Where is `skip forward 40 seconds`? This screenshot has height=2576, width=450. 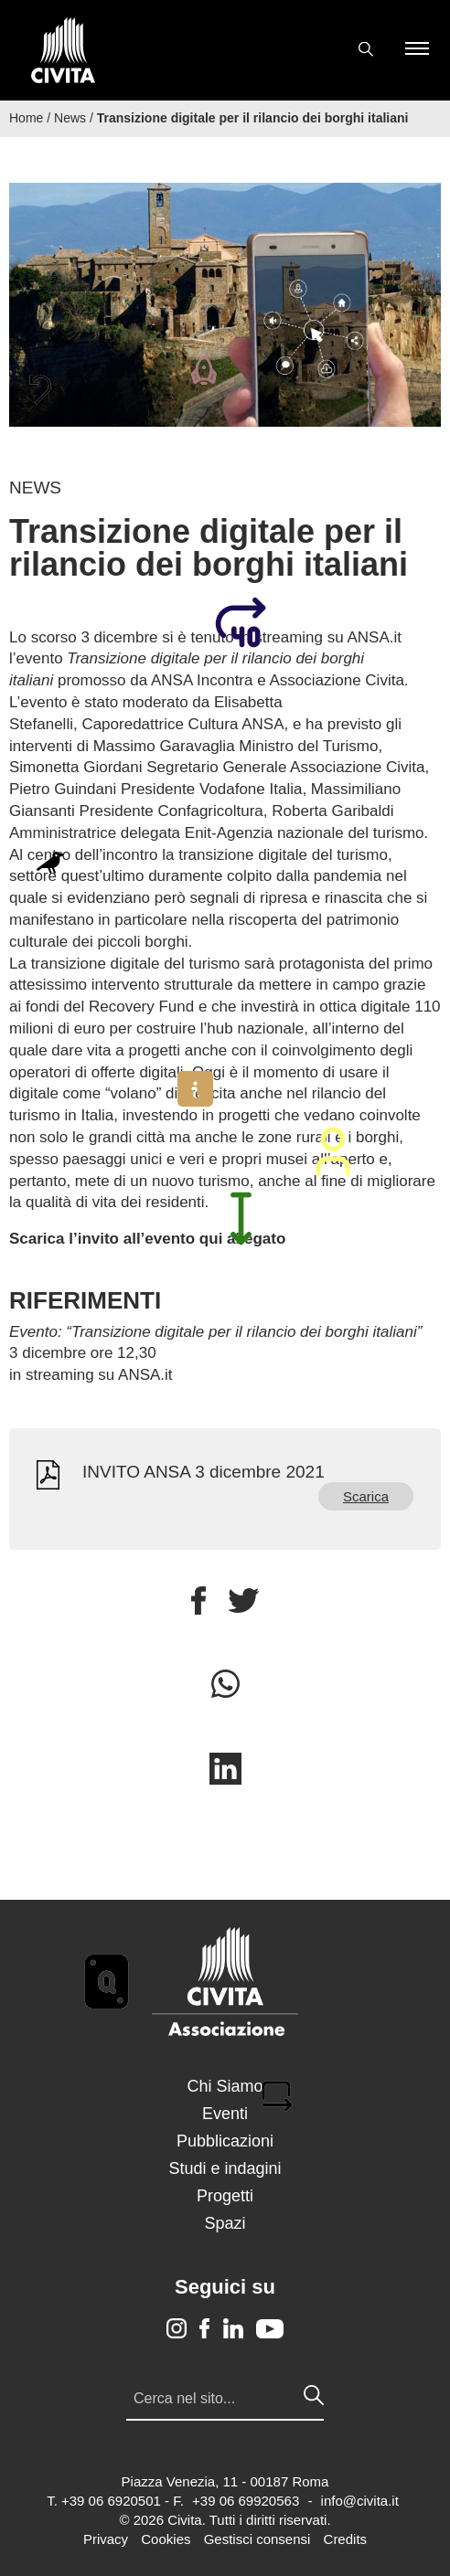
skip forward 40 seconds is located at coordinates (241, 623).